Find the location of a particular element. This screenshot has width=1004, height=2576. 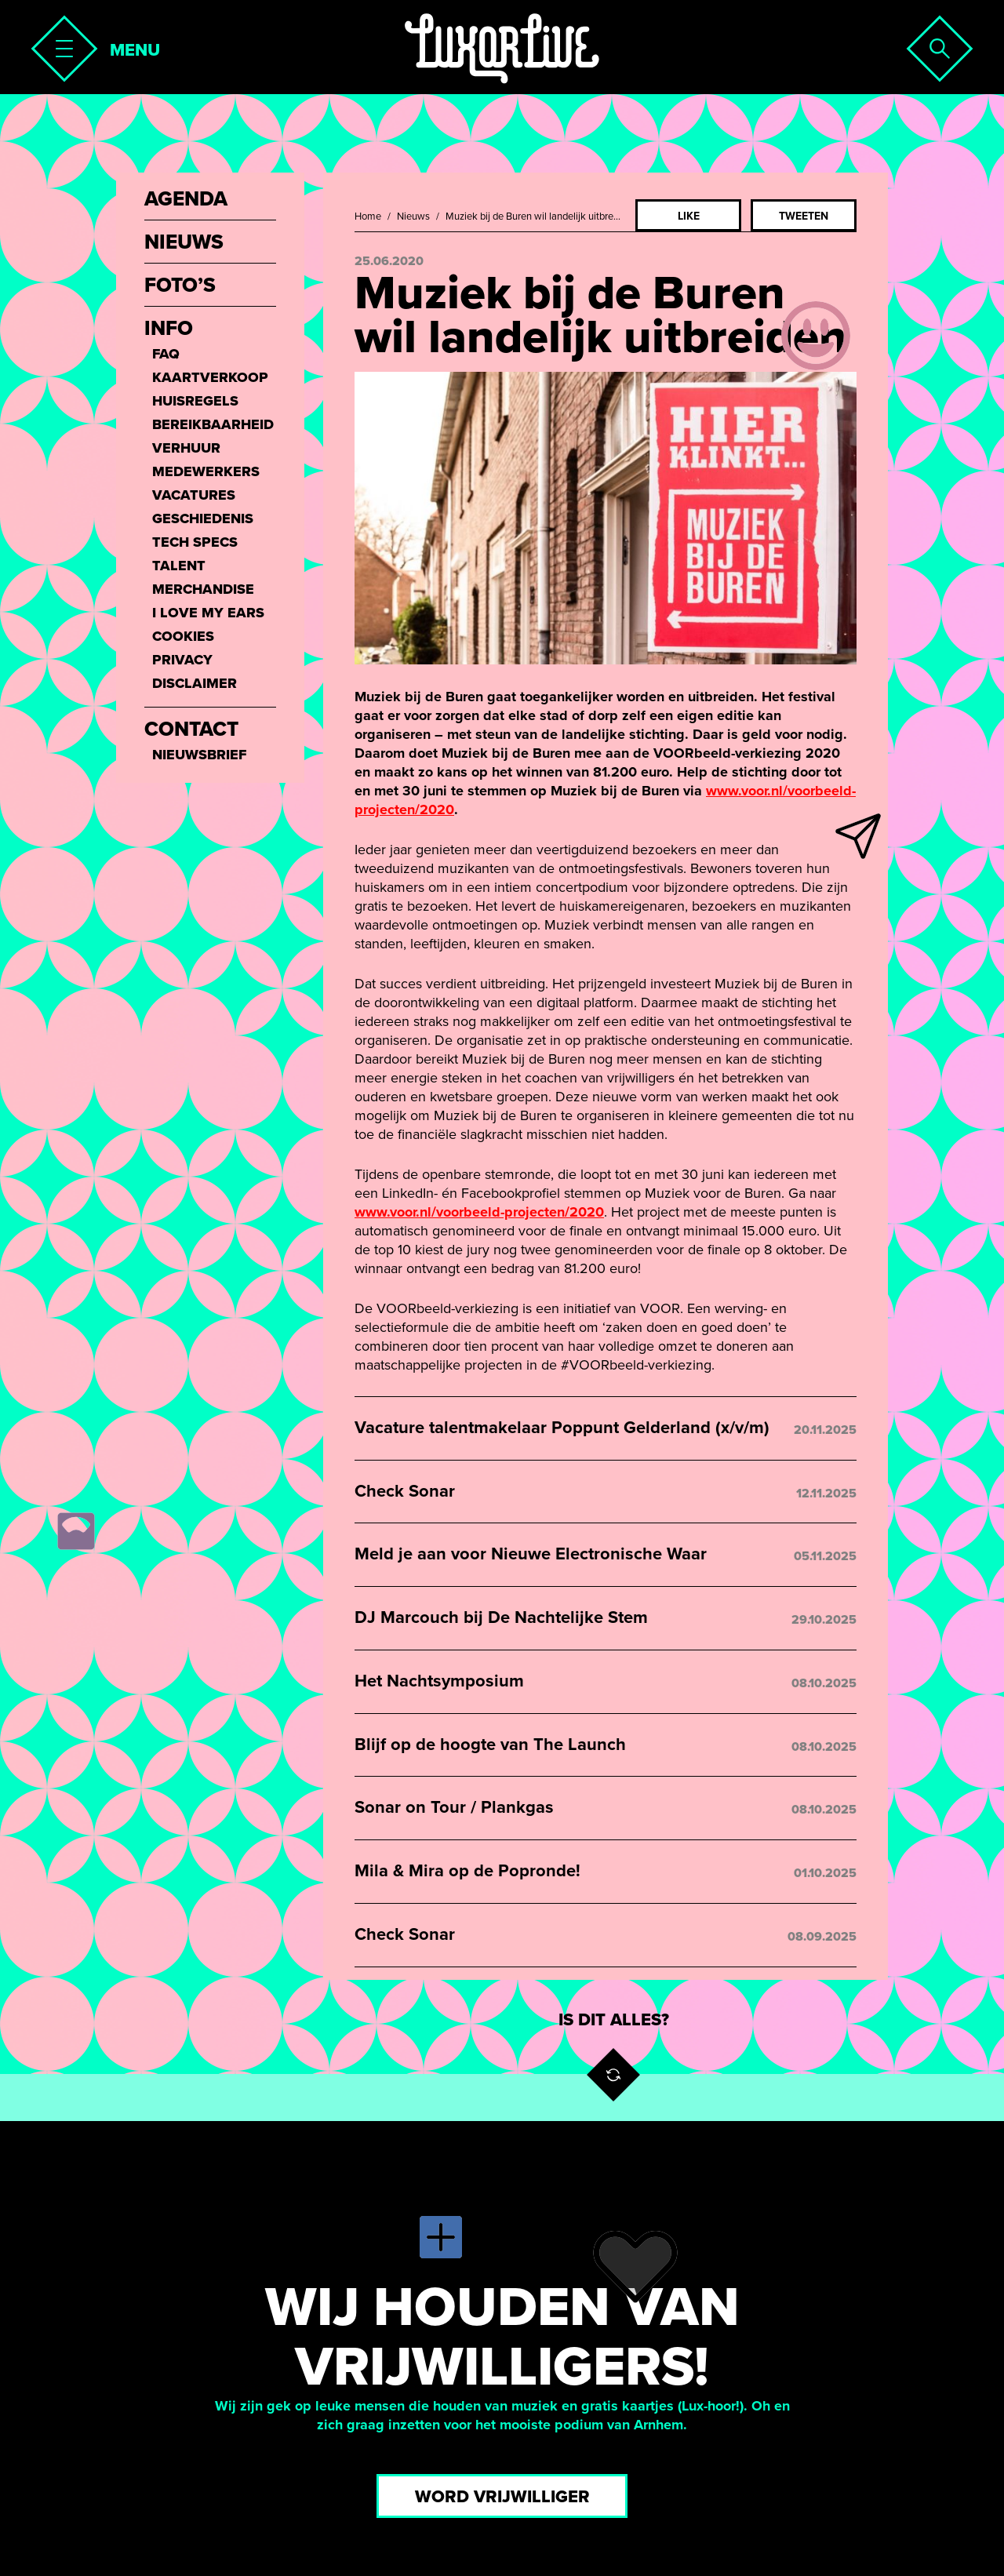

add to favorites is located at coordinates (635, 2264).